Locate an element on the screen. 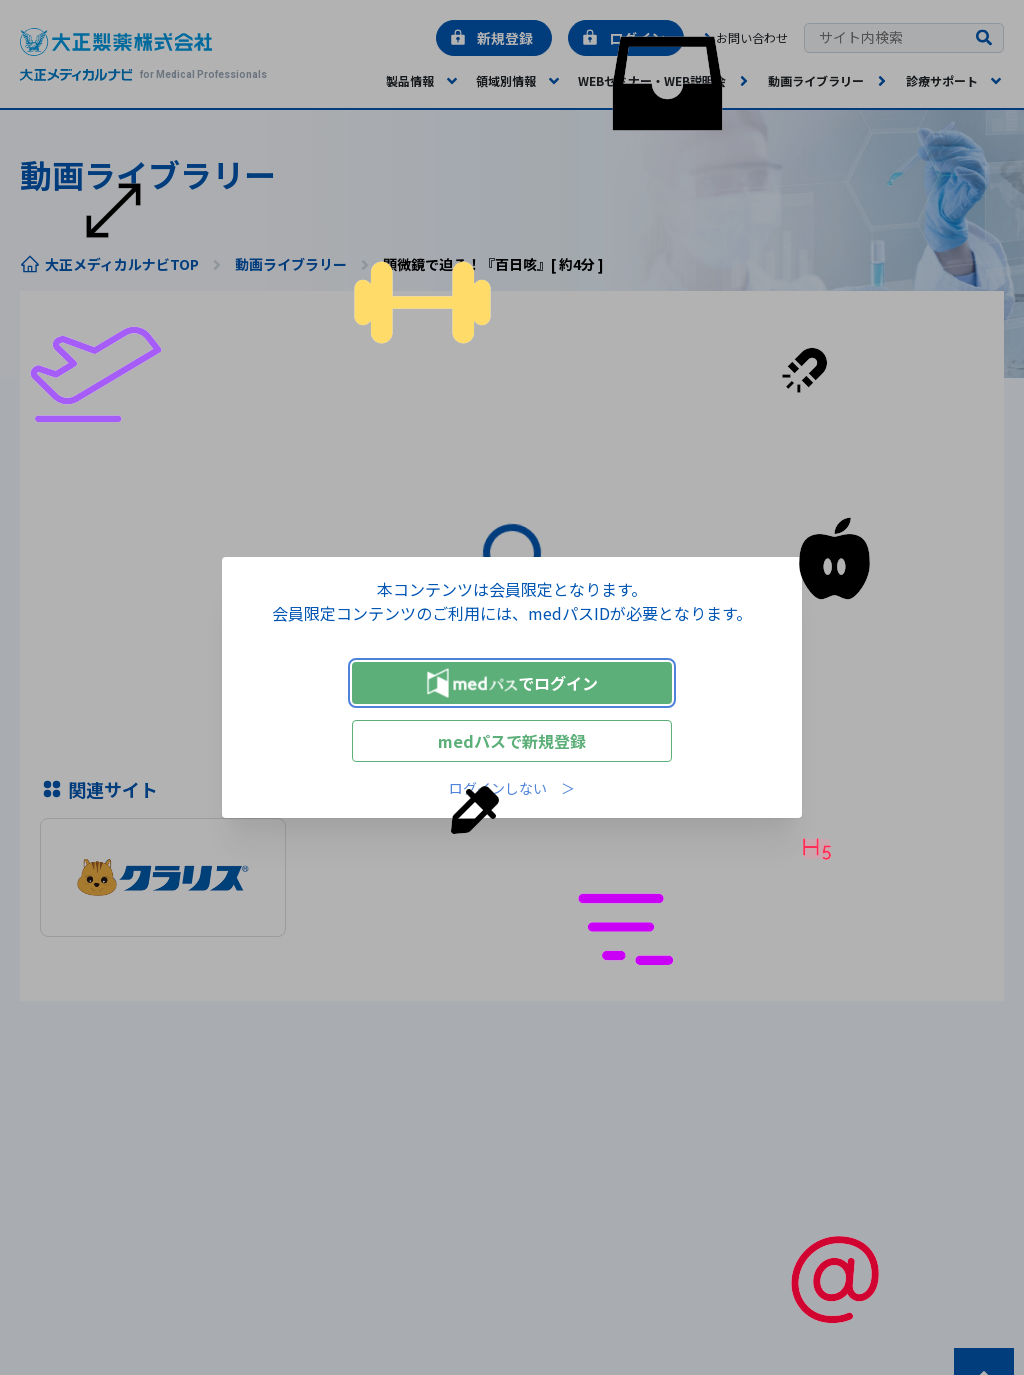 This screenshot has height=1375, width=1024. access workout or fitness features is located at coordinates (422, 302).